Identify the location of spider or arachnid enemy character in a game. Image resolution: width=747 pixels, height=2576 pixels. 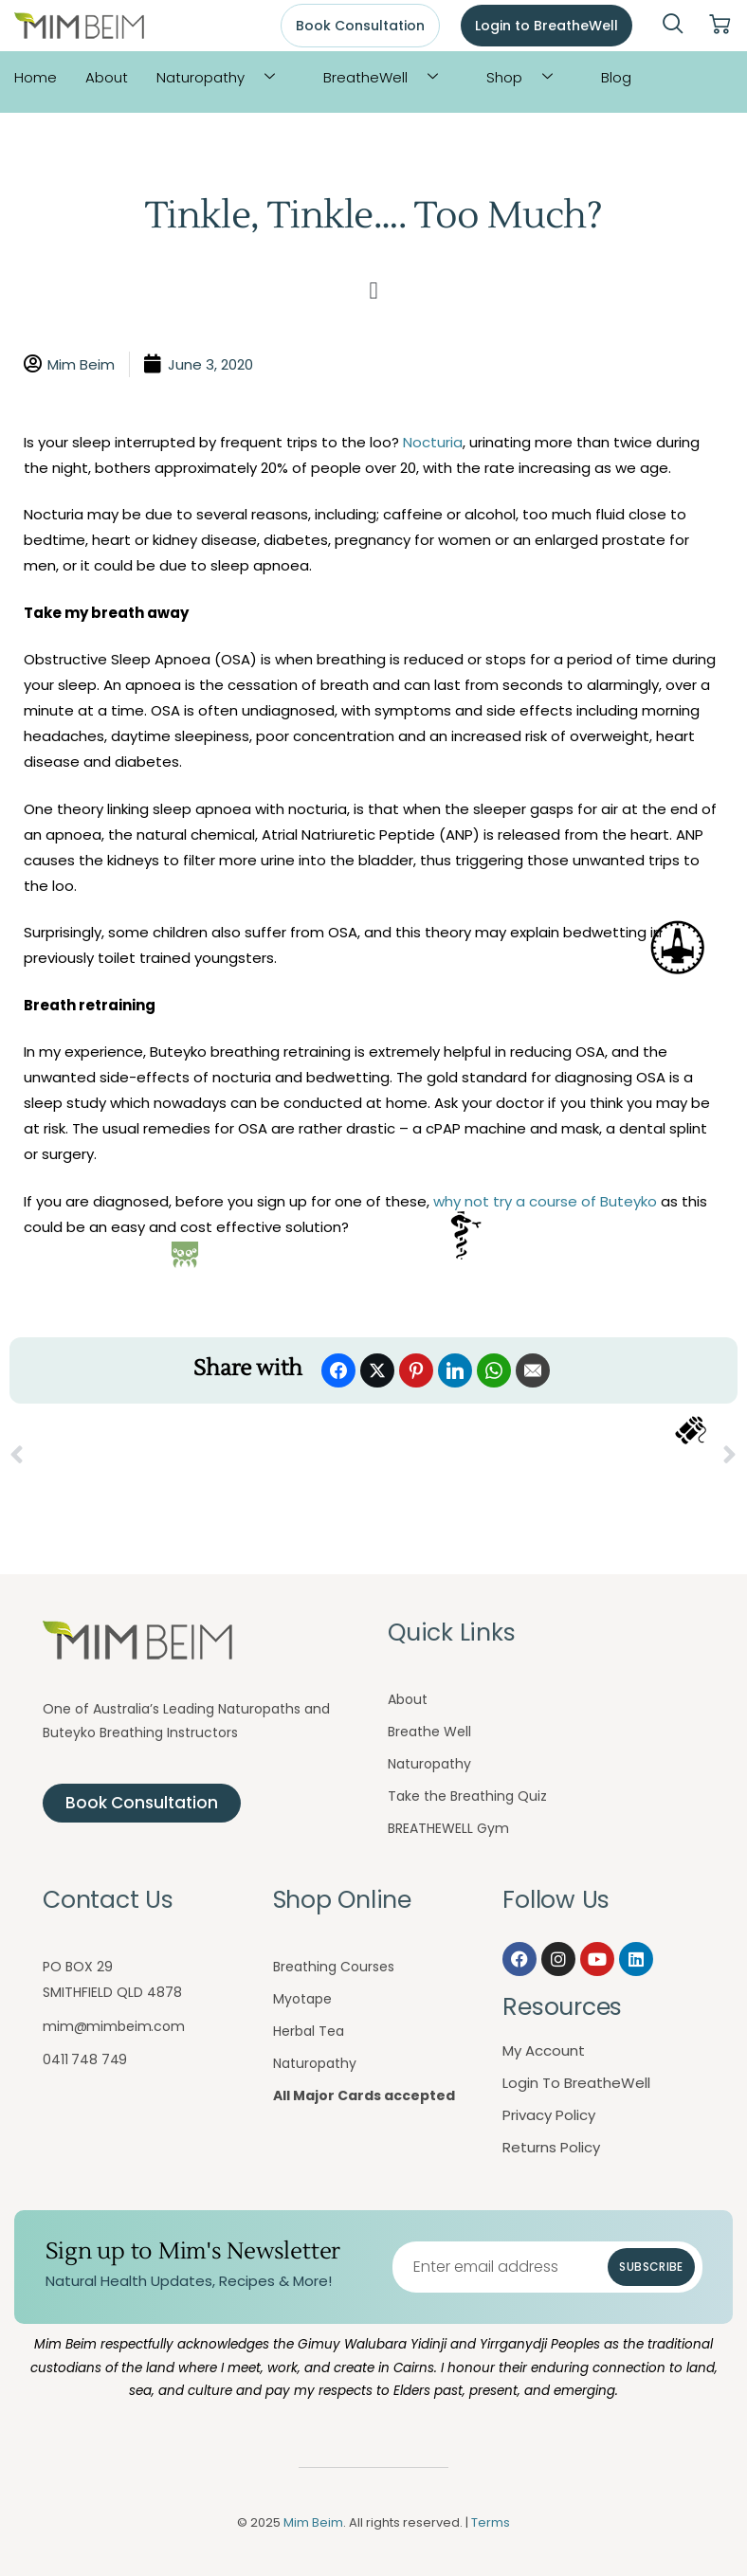
(185, 1255).